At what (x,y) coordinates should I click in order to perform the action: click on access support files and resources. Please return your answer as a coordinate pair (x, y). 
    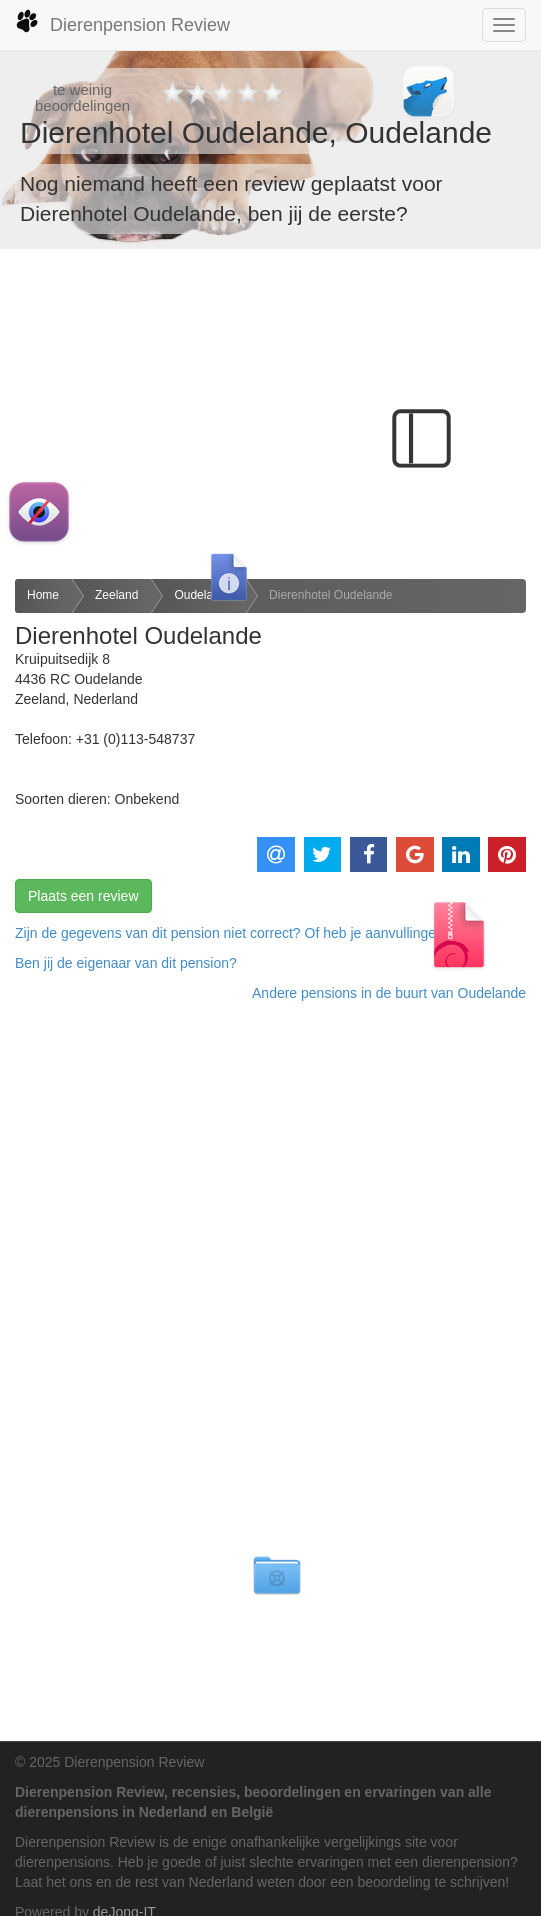
    Looking at the image, I should click on (277, 1575).